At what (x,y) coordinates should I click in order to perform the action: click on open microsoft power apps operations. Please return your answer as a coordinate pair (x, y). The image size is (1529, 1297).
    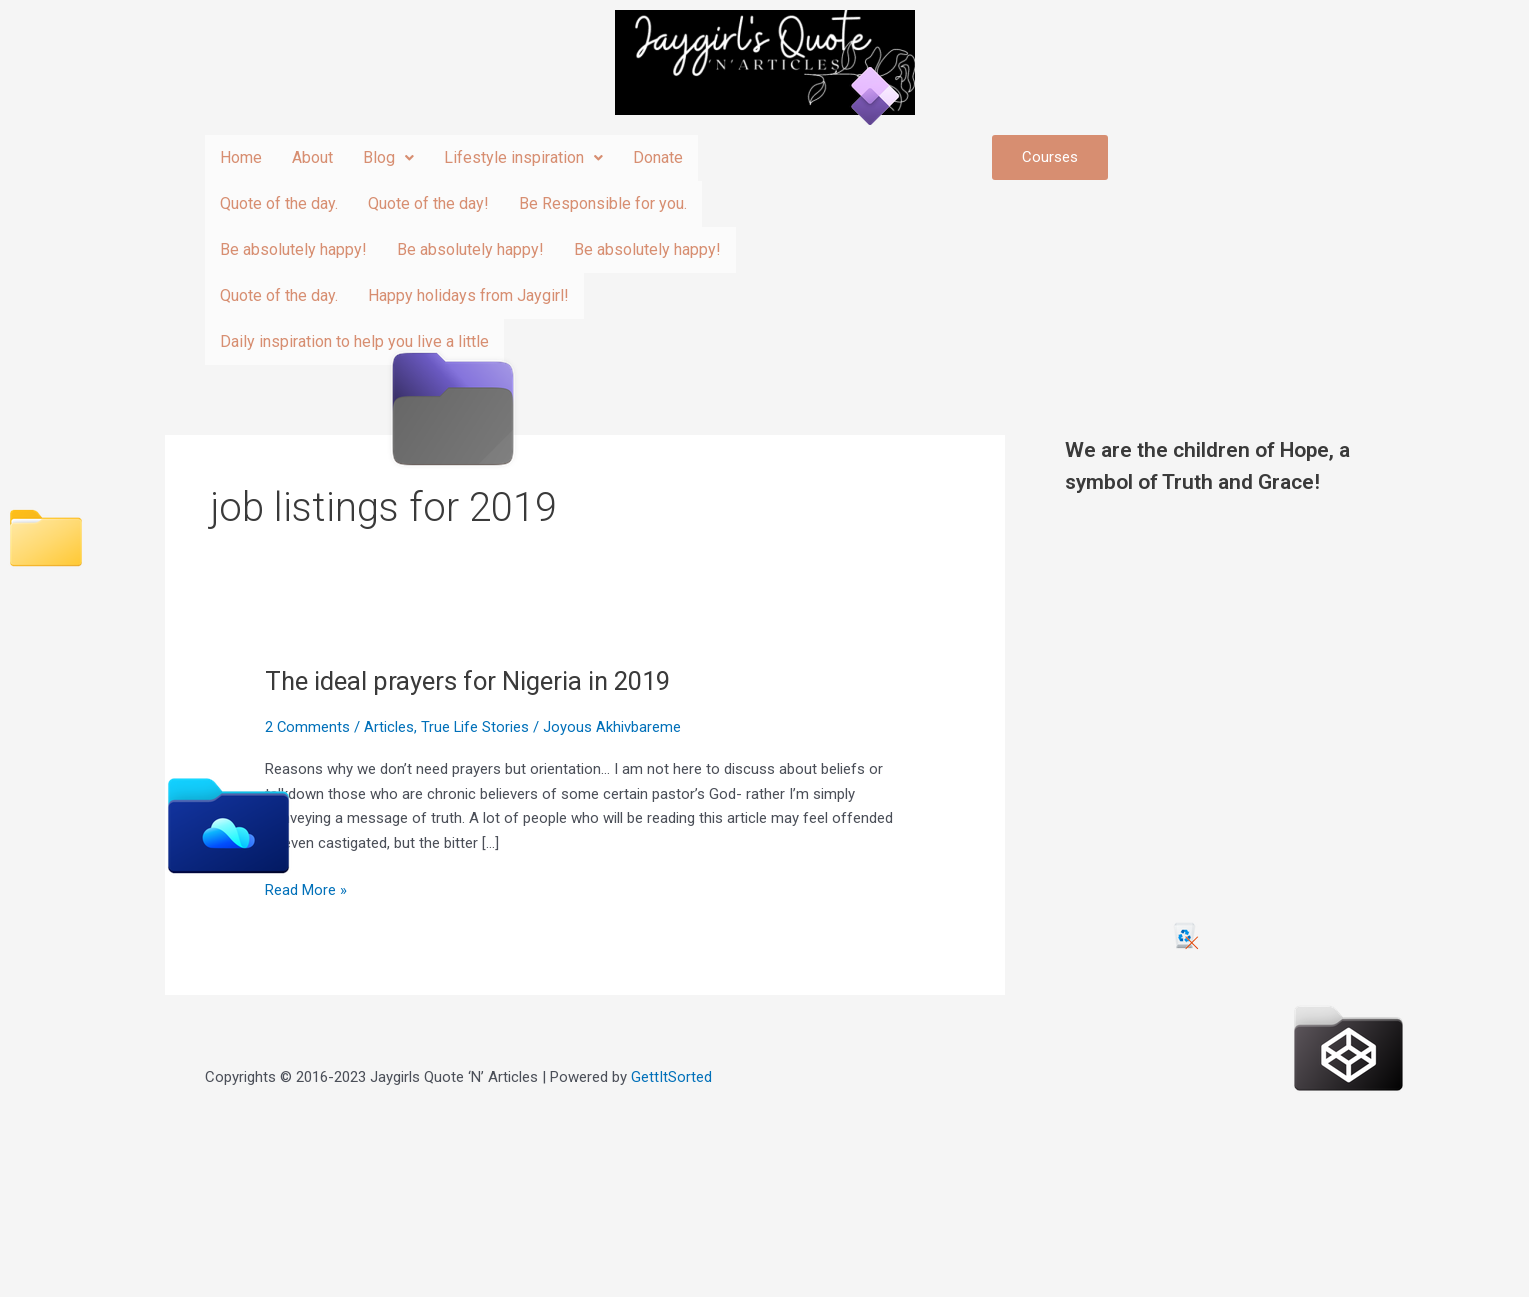
    Looking at the image, I should click on (874, 96).